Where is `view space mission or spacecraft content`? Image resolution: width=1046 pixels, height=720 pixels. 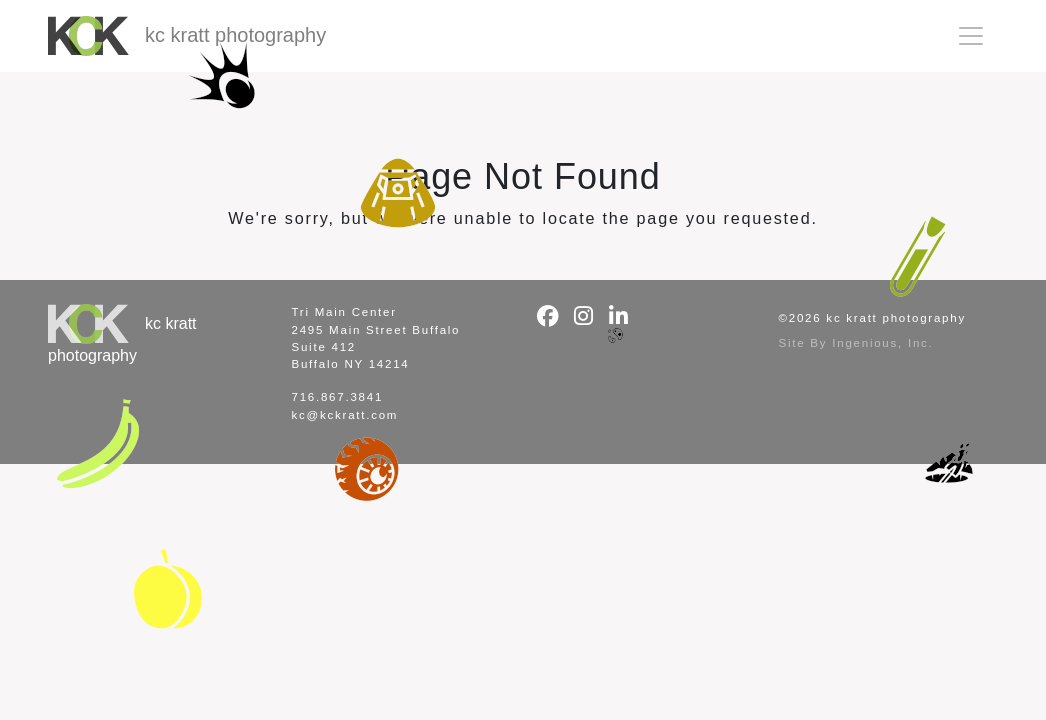 view space mission or spacecraft content is located at coordinates (398, 193).